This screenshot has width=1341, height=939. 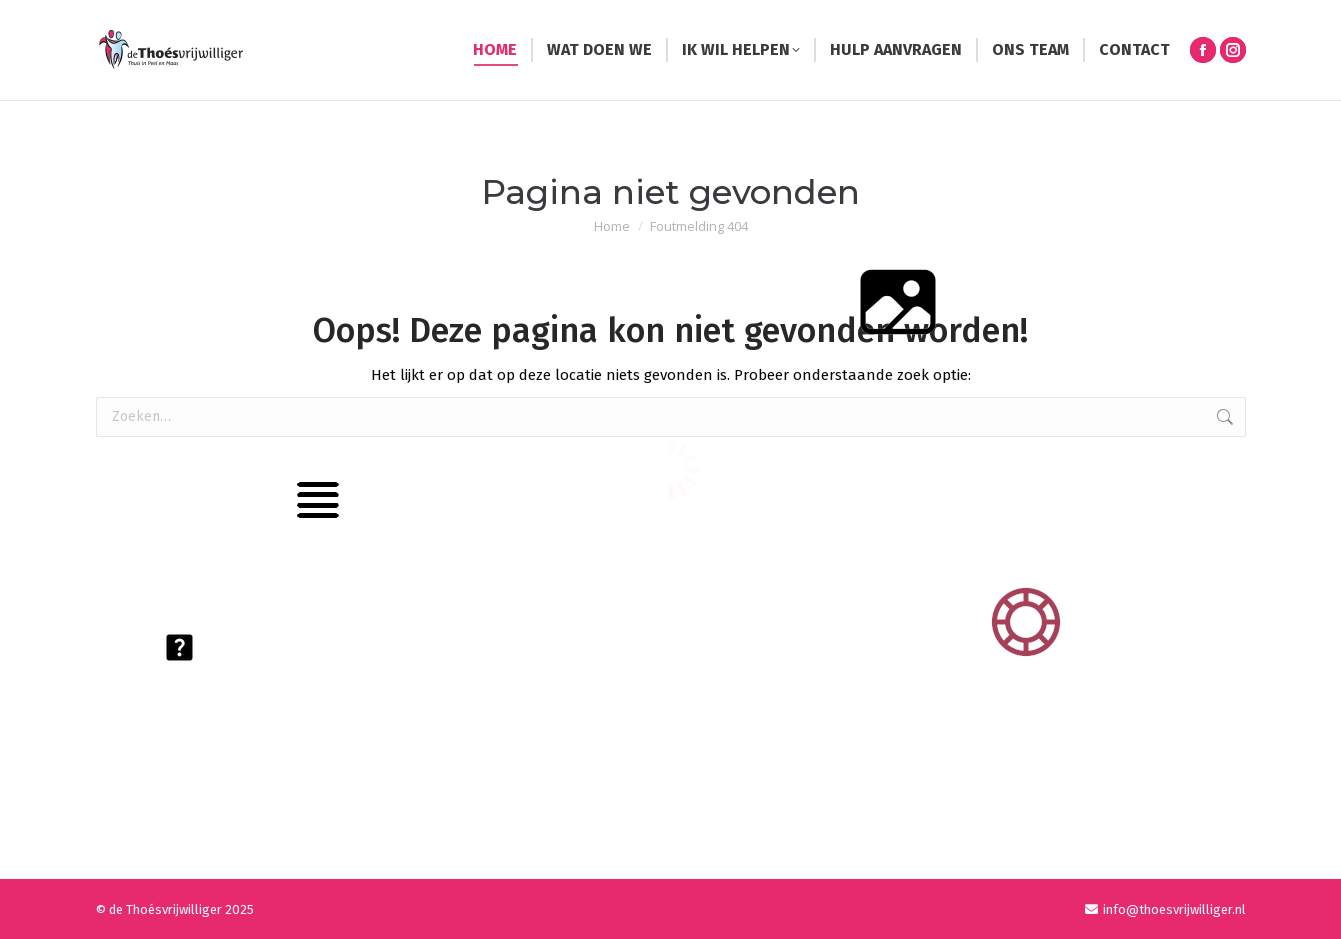 What do you see at coordinates (898, 302) in the screenshot?
I see `view image or photo` at bounding box center [898, 302].